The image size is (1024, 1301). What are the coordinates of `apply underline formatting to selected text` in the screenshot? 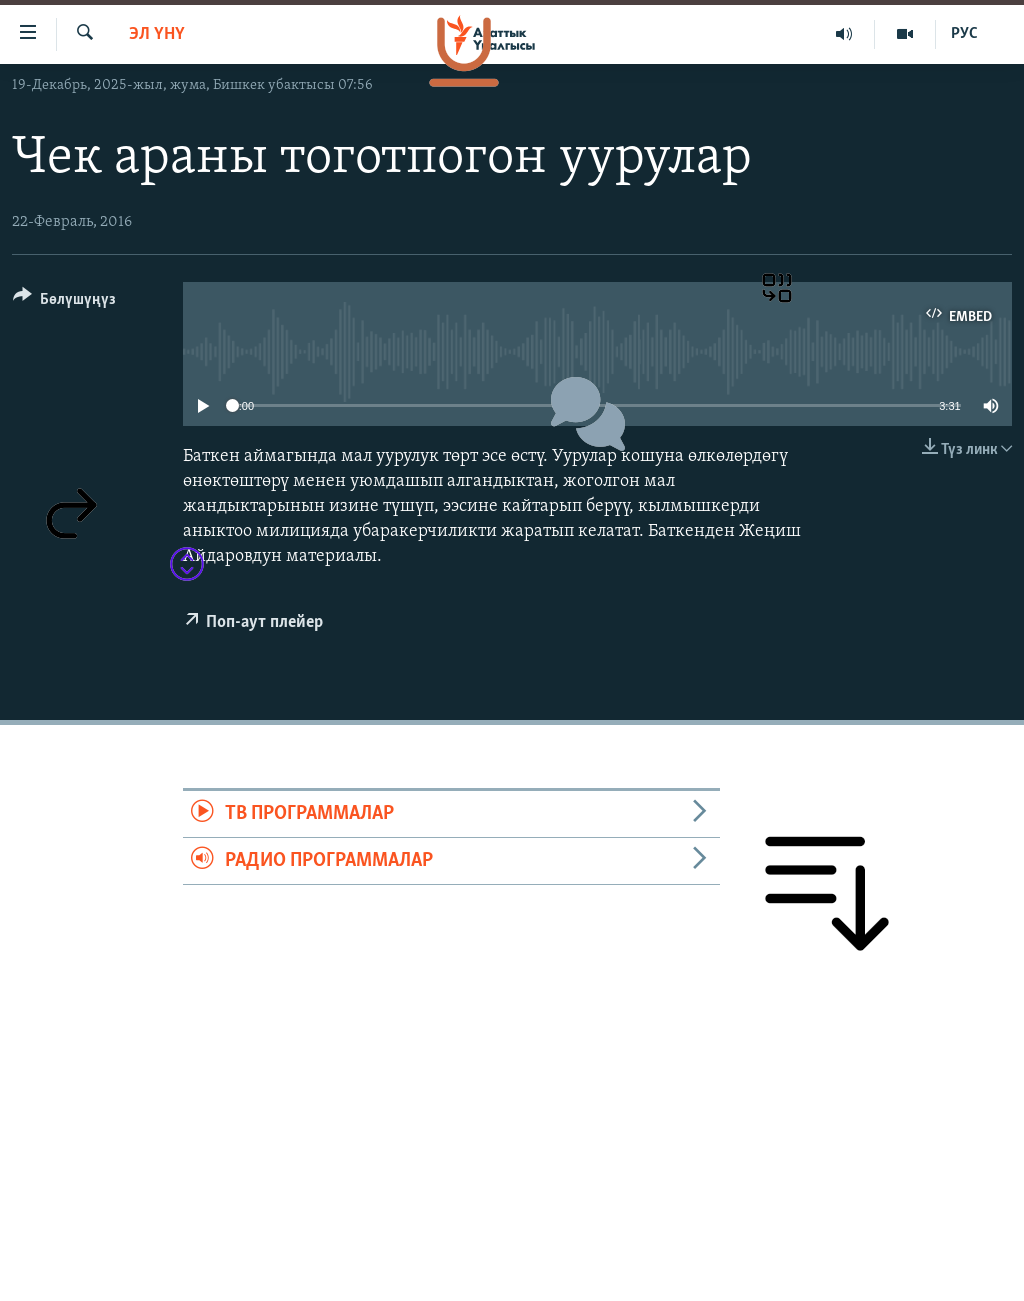 It's located at (464, 52).